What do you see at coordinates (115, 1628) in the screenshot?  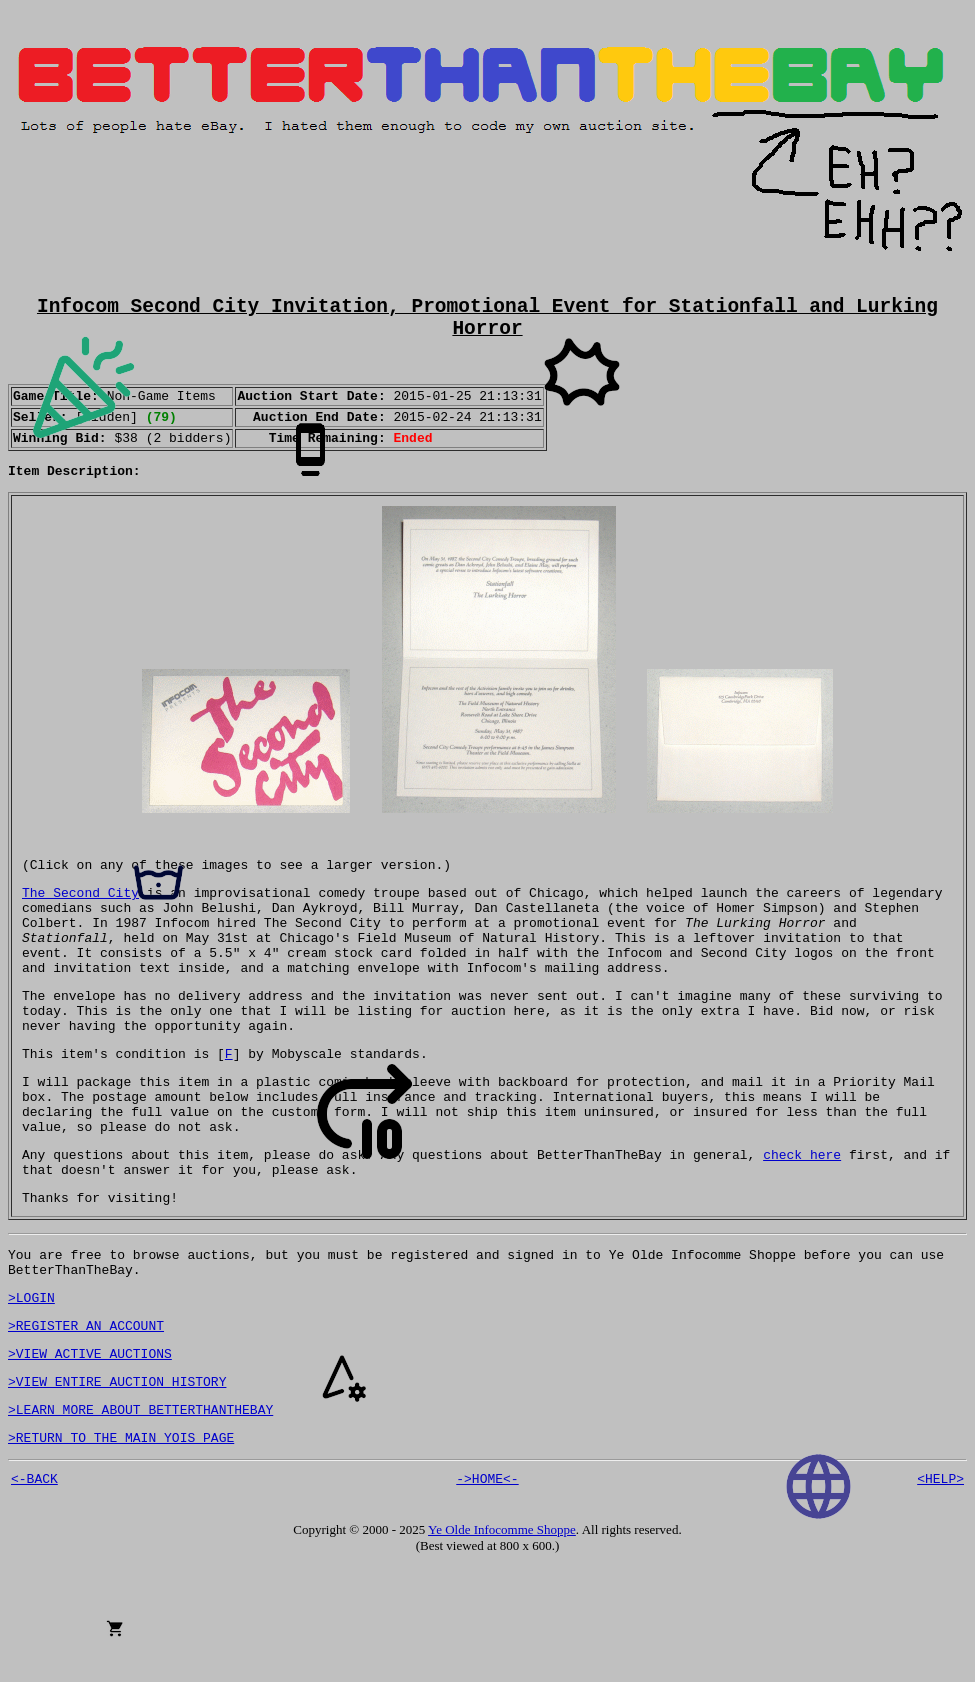 I see `view nearby grocery stores` at bounding box center [115, 1628].